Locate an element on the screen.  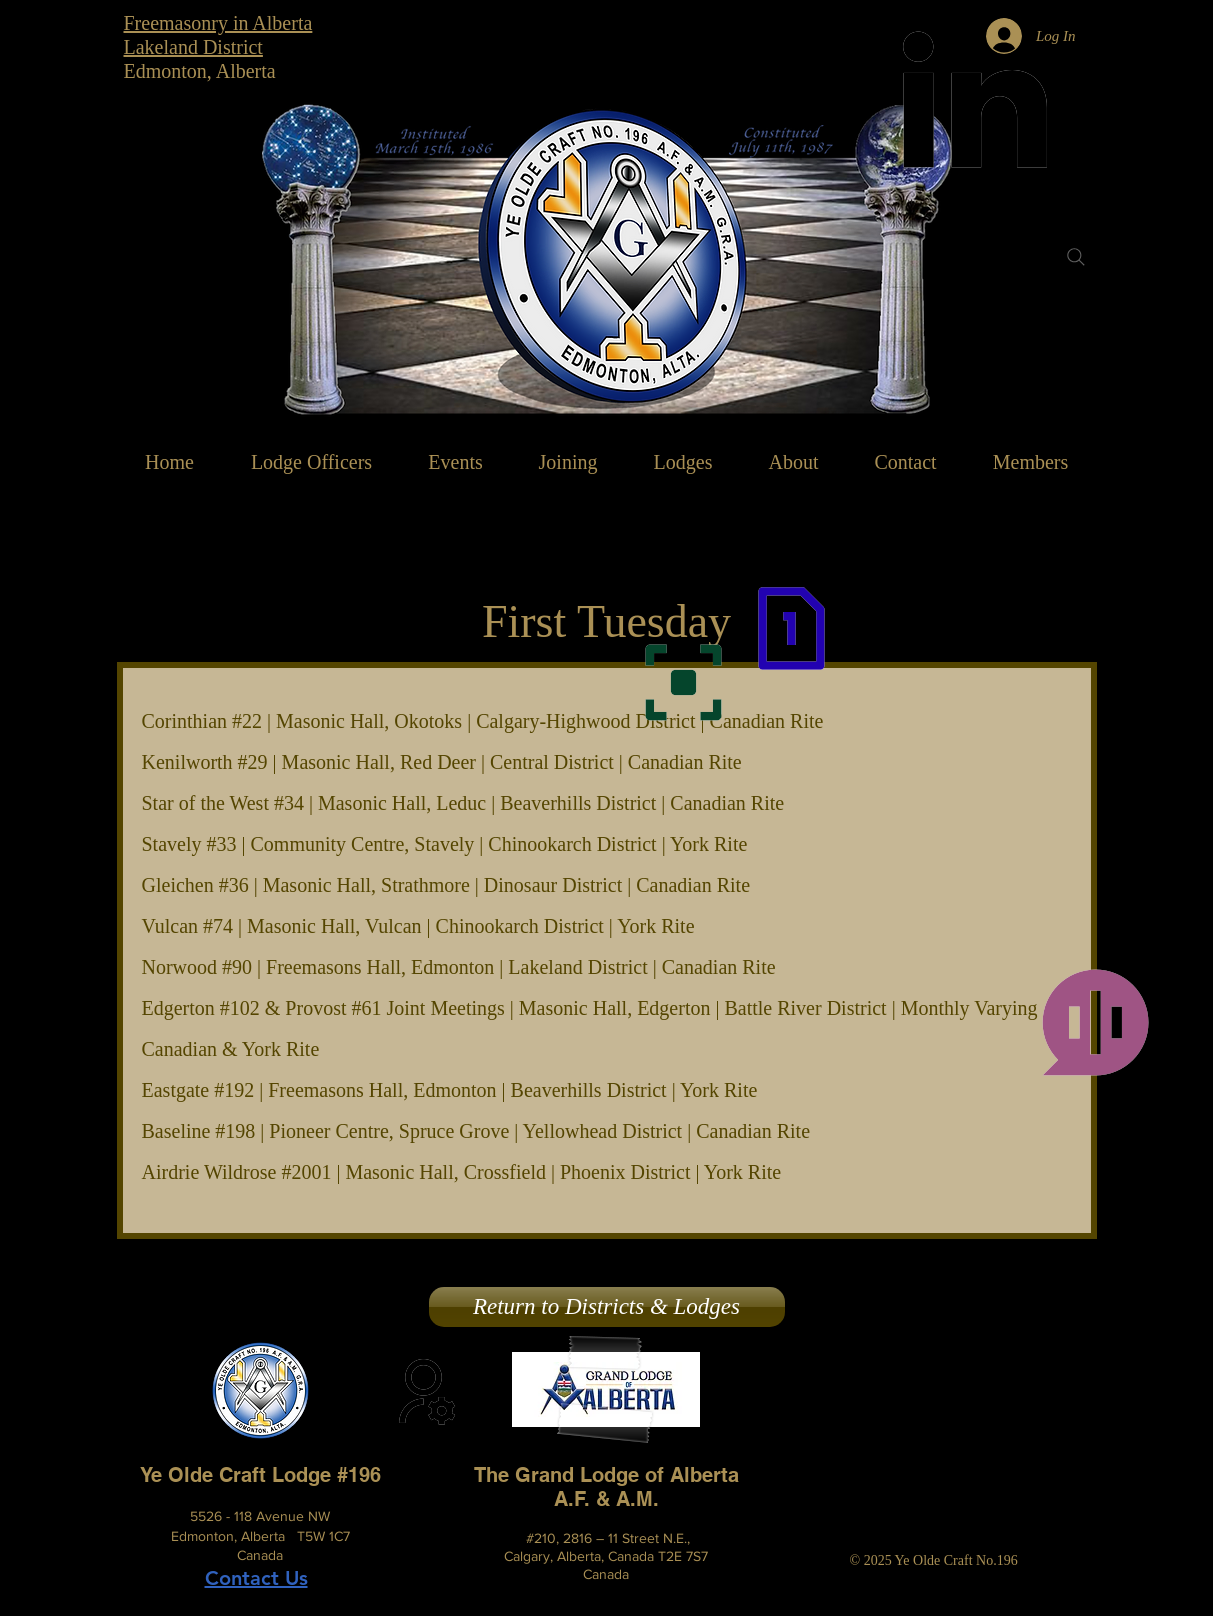
start a voice chat or audio message is located at coordinates (1095, 1022).